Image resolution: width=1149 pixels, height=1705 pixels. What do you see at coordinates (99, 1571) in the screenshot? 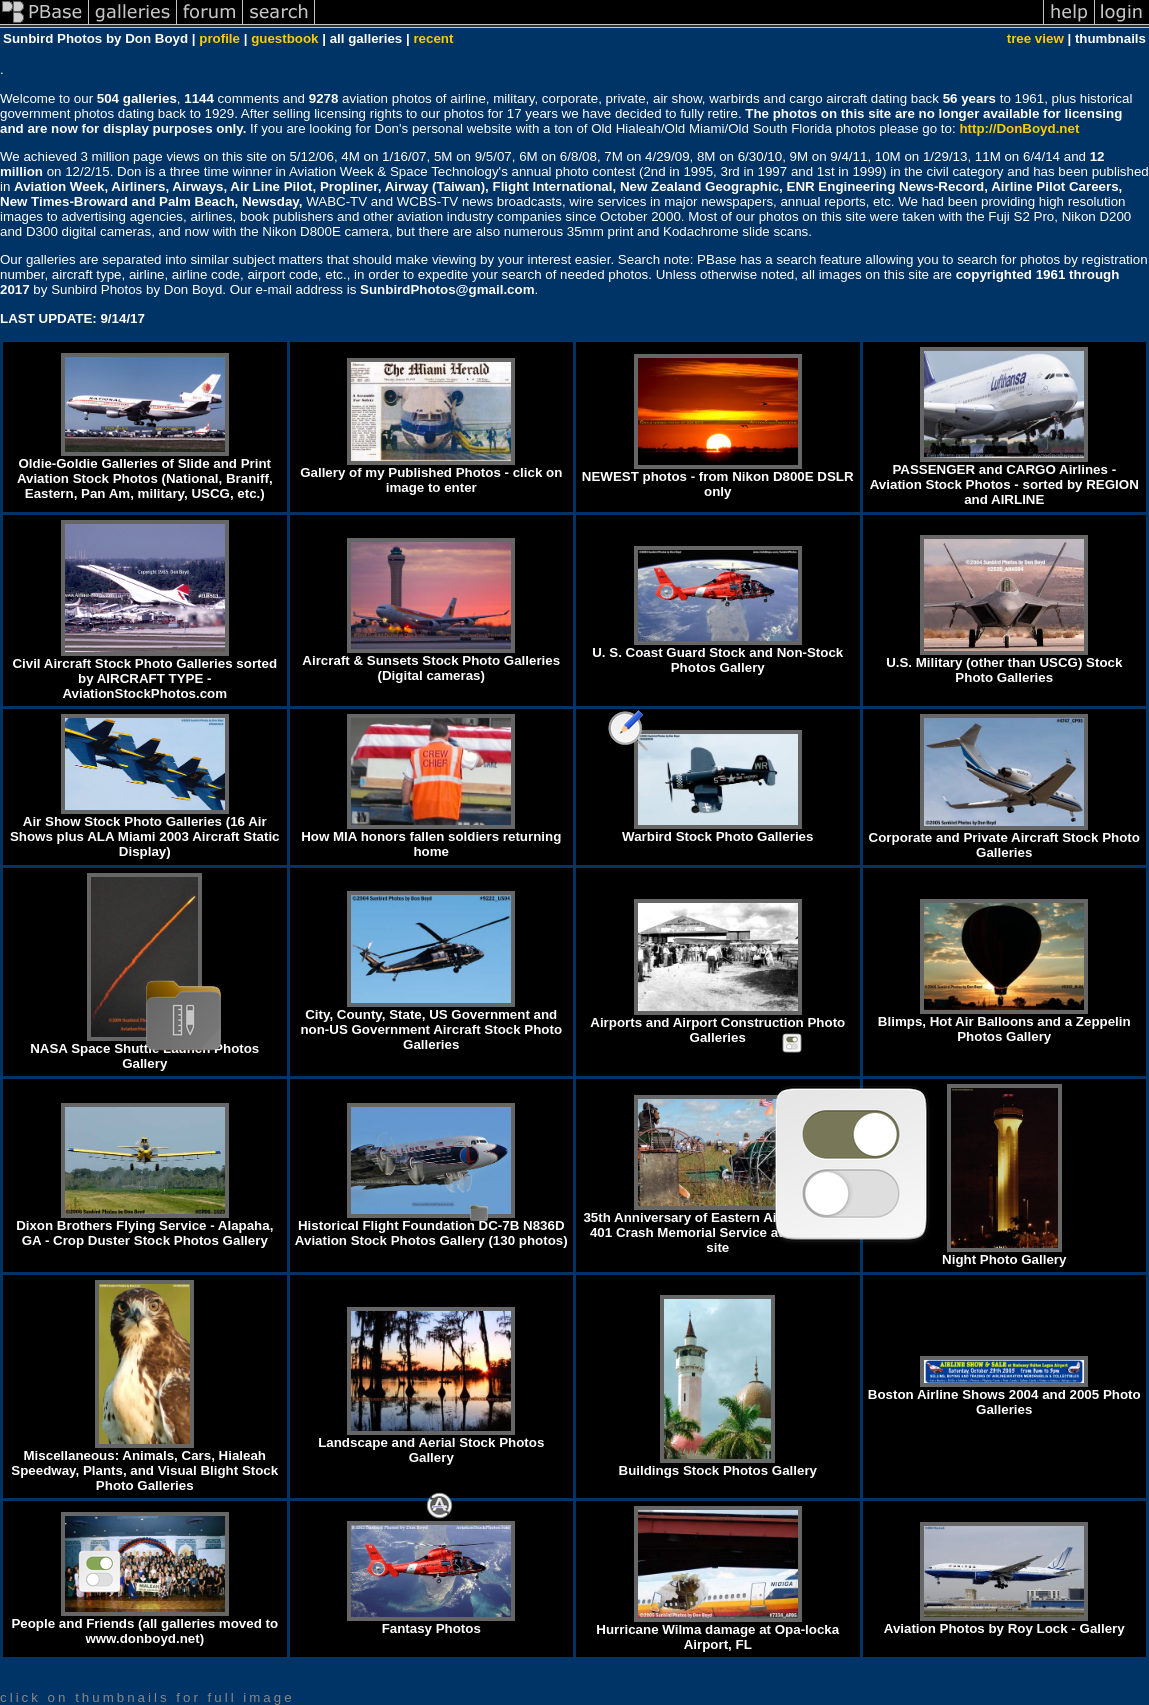
I see `open gnome tweaks settings` at bounding box center [99, 1571].